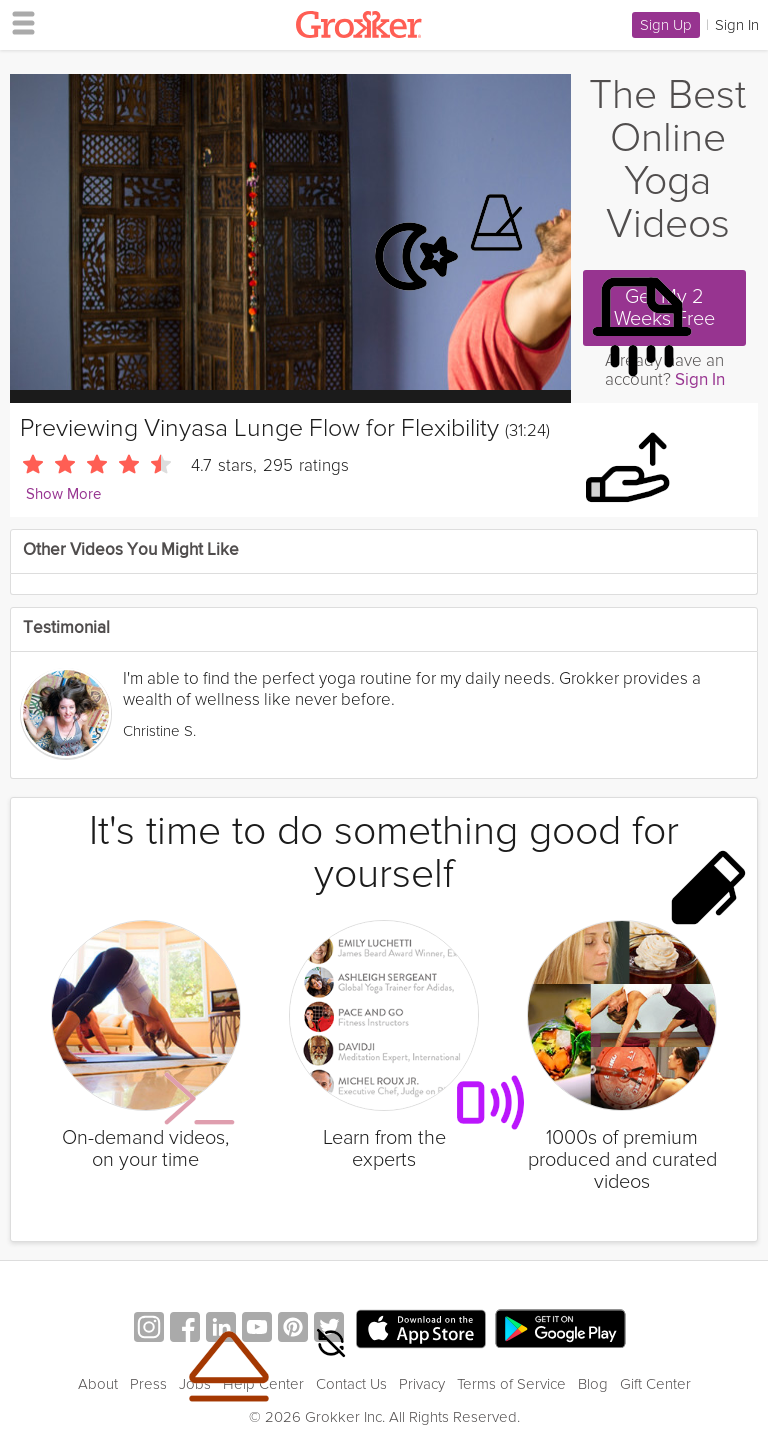 This screenshot has height=1452, width=768. Describe the element at coordinates (496, 222) in the screenshot. I see `access tempo or timing settings` at that location.